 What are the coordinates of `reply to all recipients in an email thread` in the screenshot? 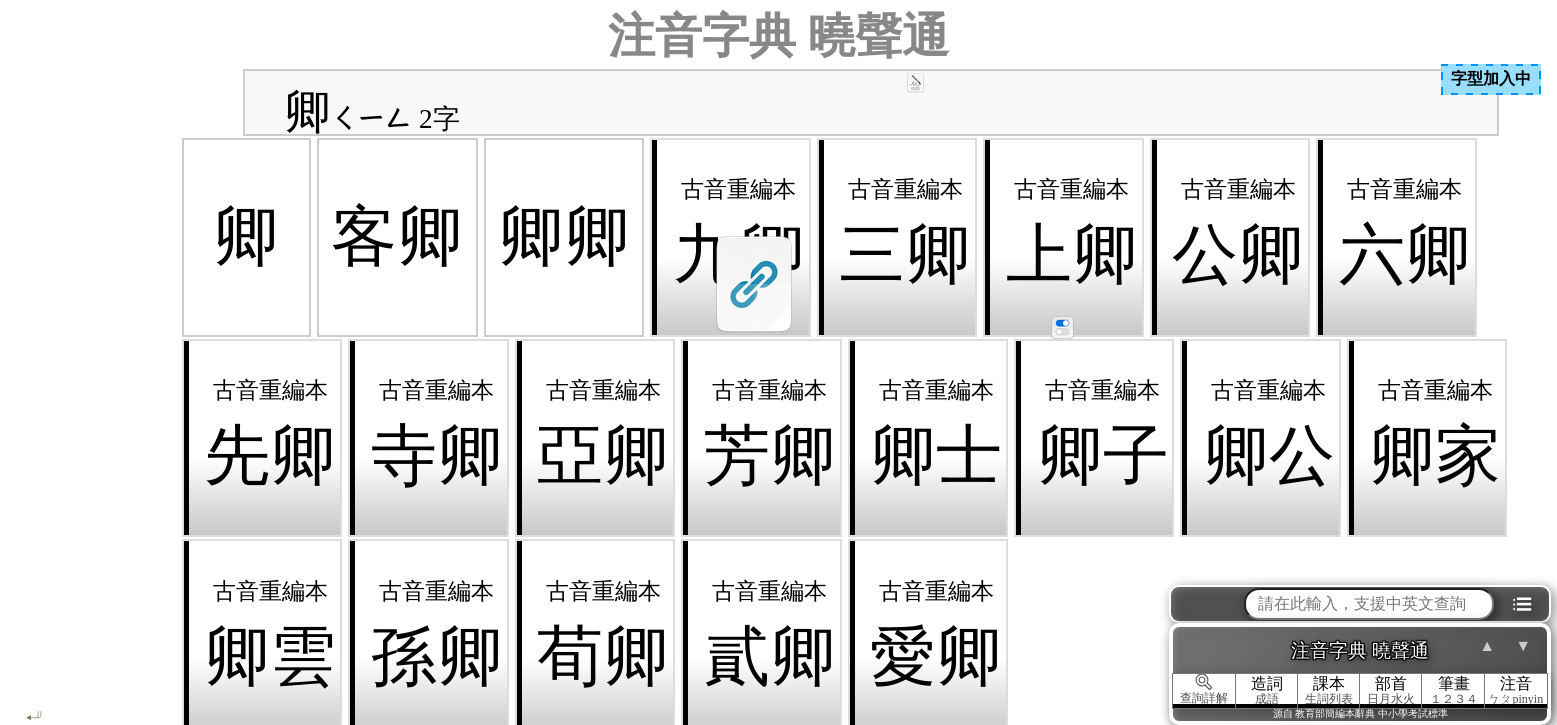 It's located at (33, 714).